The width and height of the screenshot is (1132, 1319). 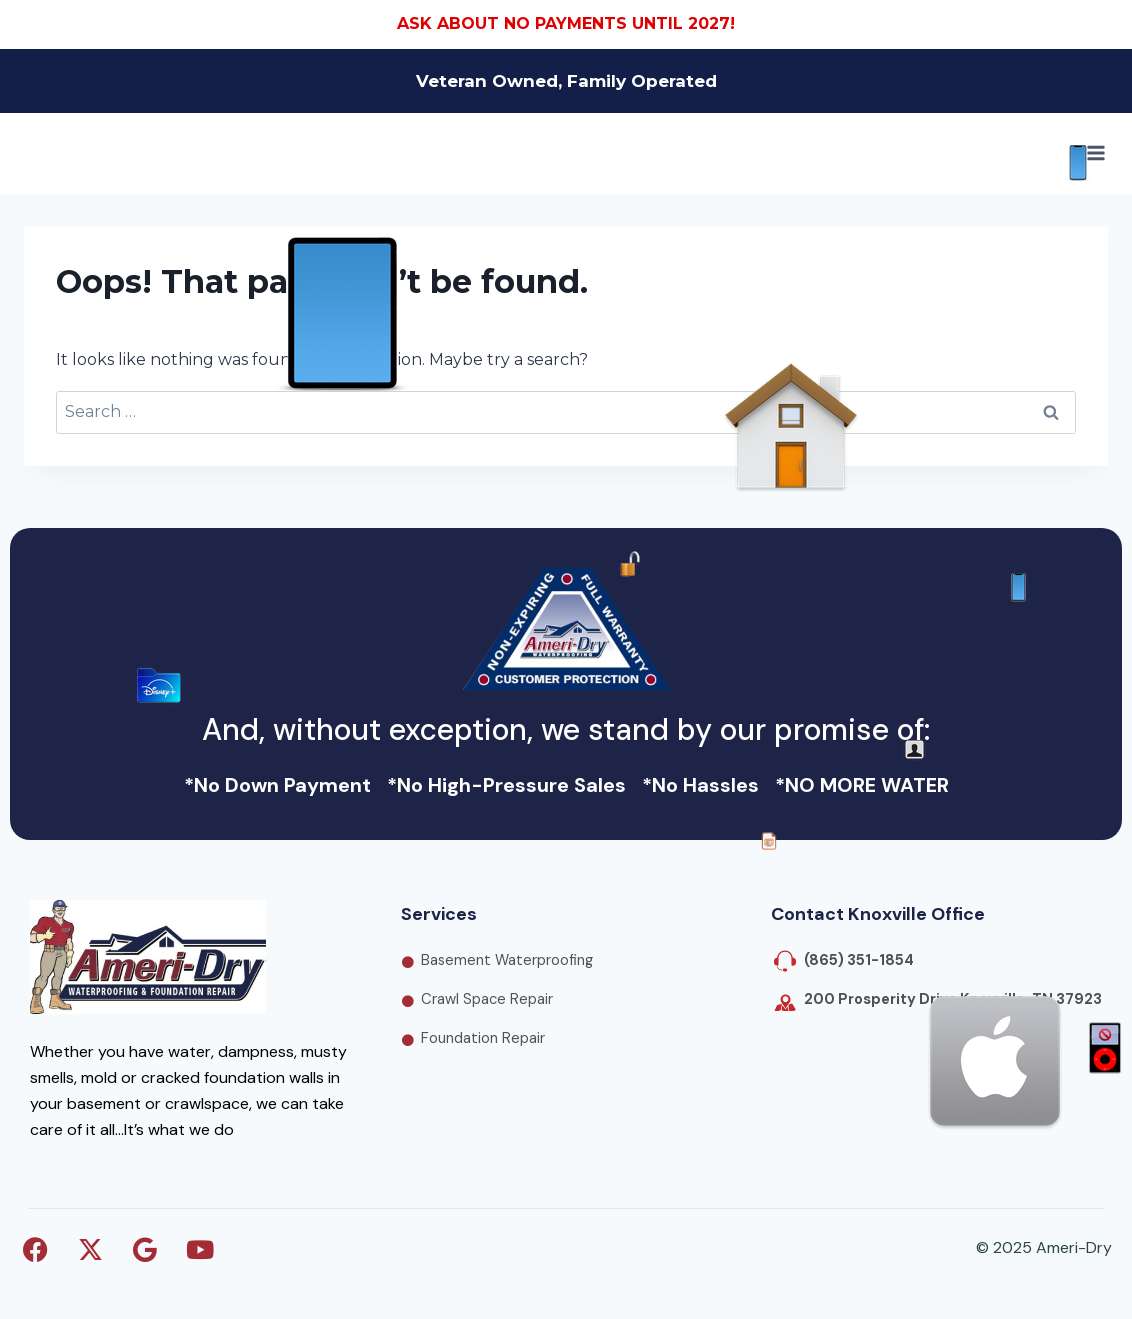 I want to click on open disney+ media folder, so click(x=158, y=686).